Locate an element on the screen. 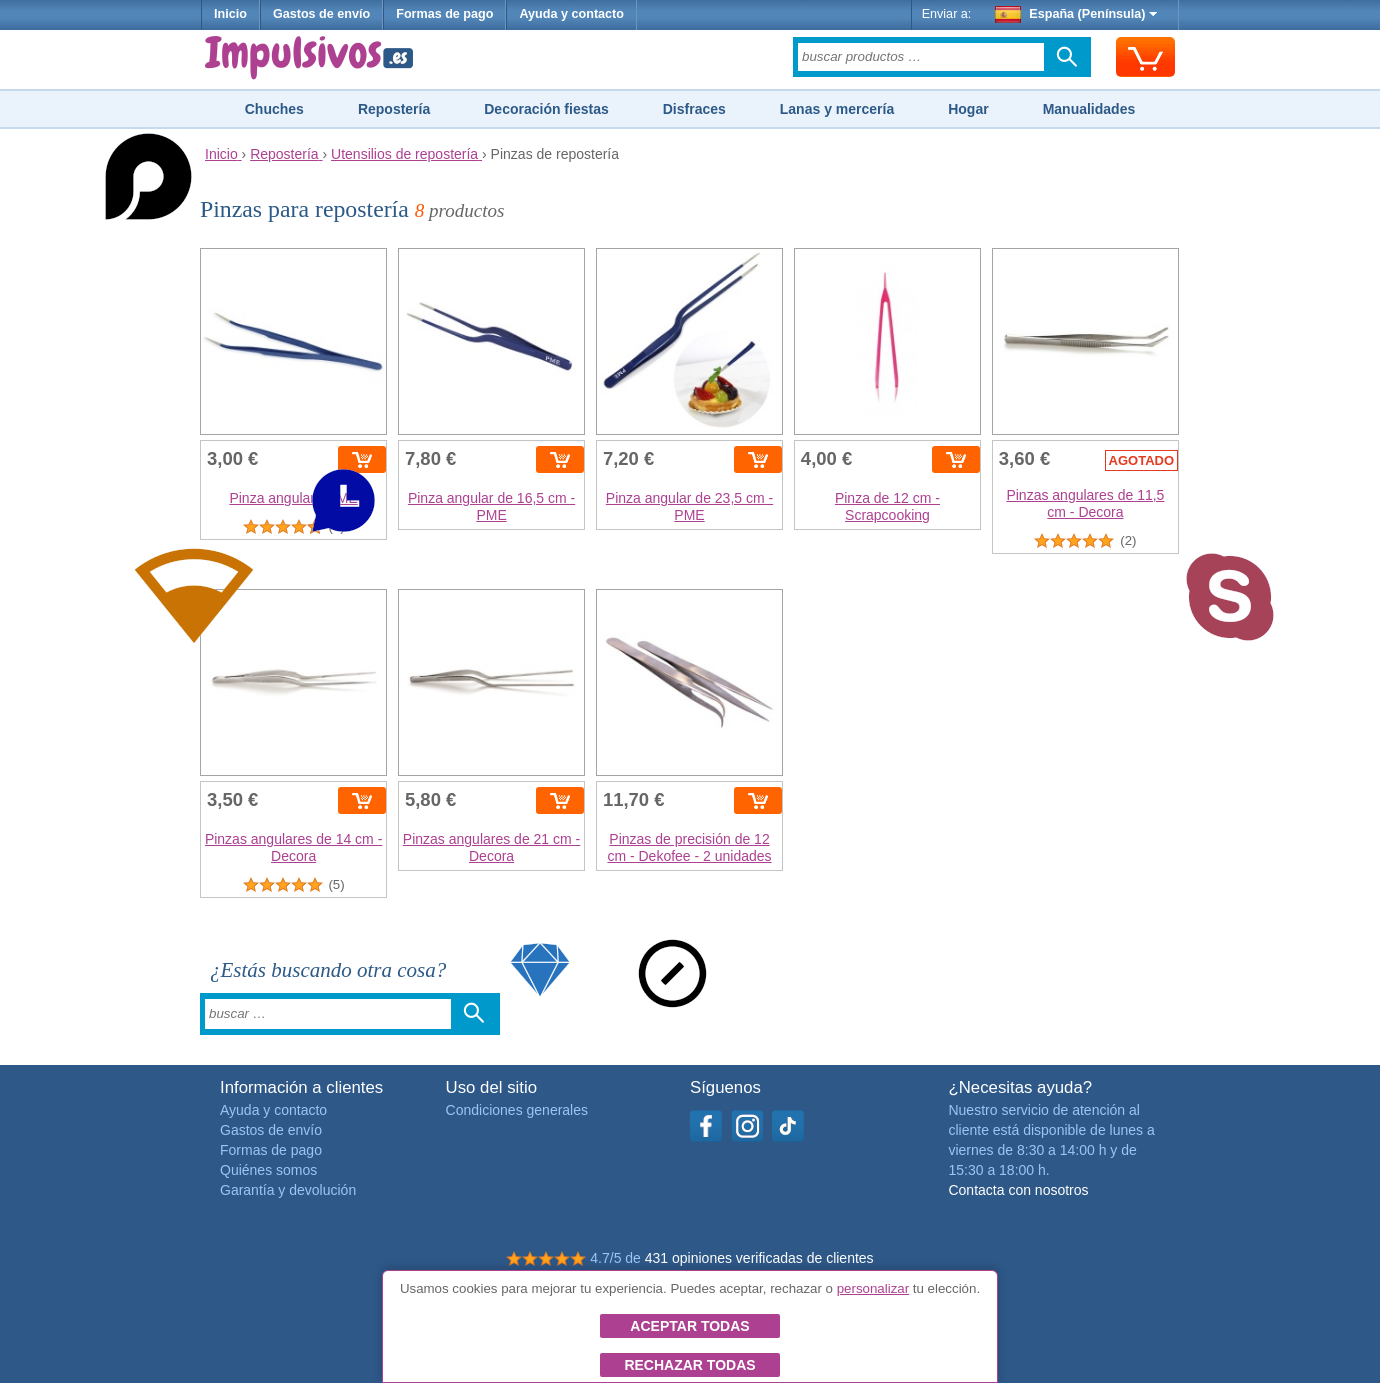 The height and width of the screenshot is (1383, 1380). open microsoft loop app is located at coordinates (148, 176).